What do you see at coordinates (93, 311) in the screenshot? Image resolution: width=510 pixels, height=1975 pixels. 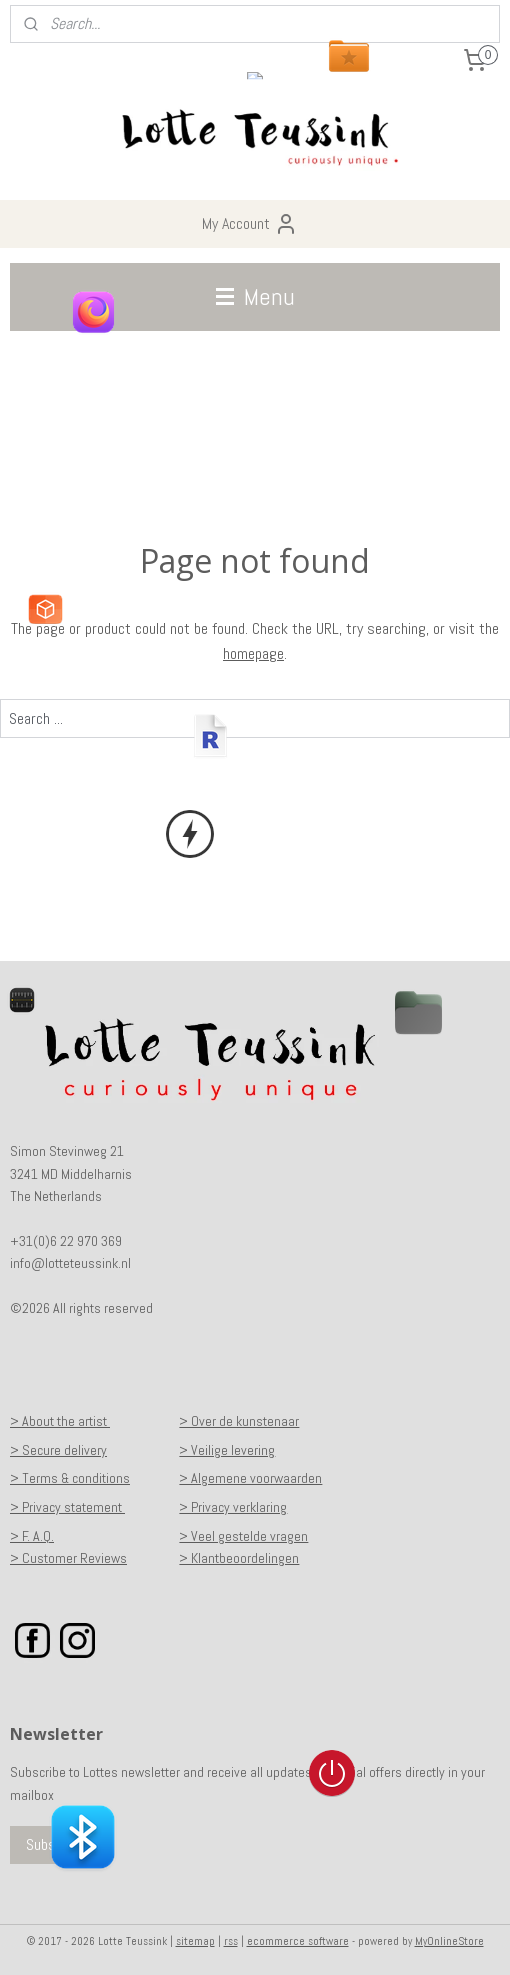 I see `open firefox browser` at bounding box center [93, 311].